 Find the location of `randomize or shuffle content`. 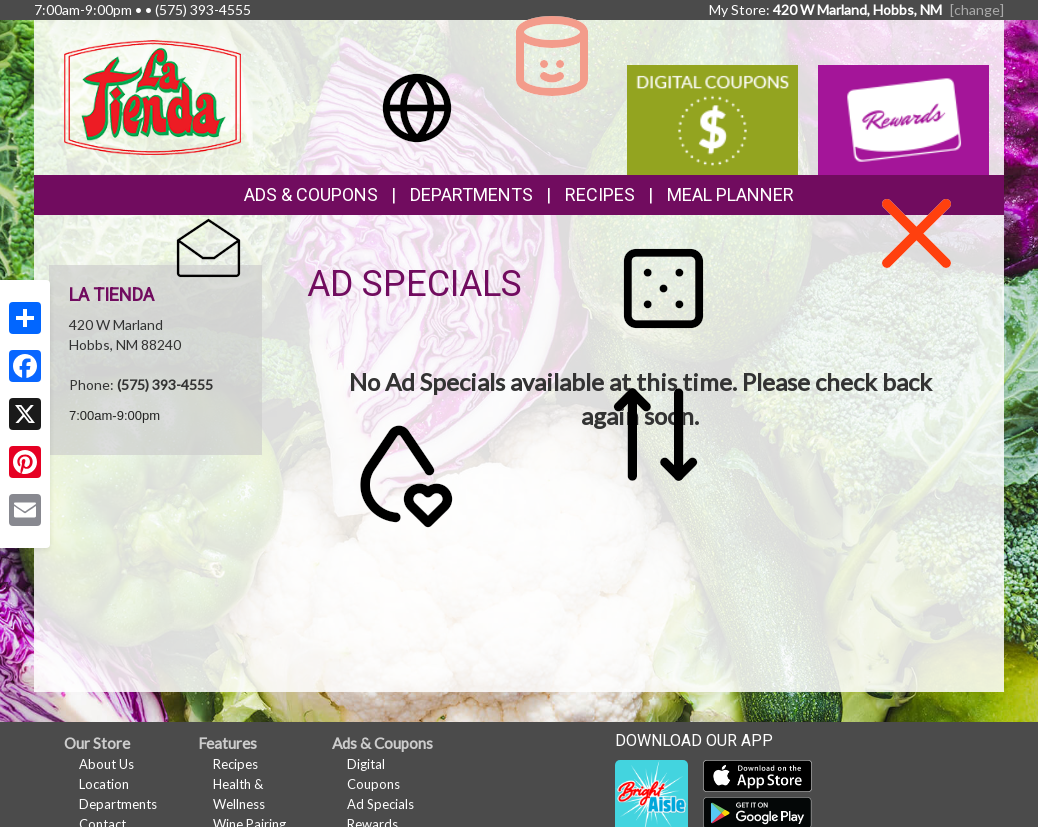

randomize or shuffle content is located at coordinates (663, 288).